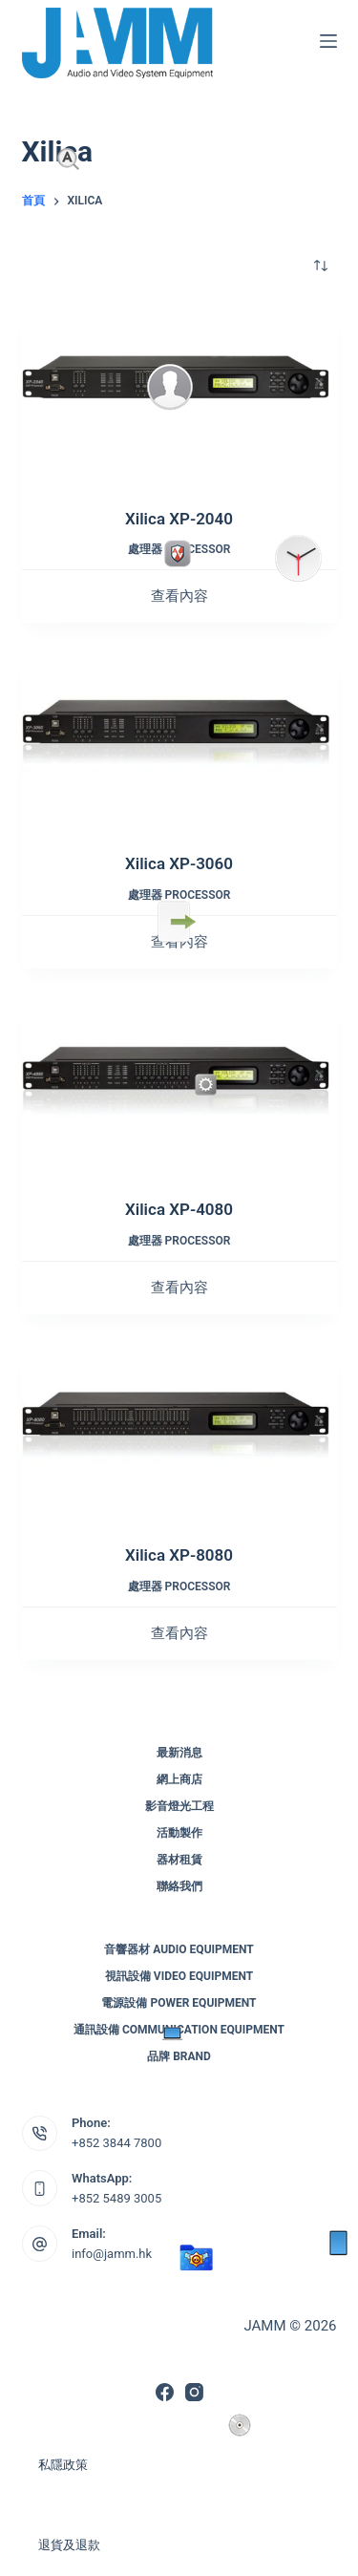  Describe the element at coordinates (338, 2243) in the screenshot. I see `iPad Air M2 device icon` at that location.